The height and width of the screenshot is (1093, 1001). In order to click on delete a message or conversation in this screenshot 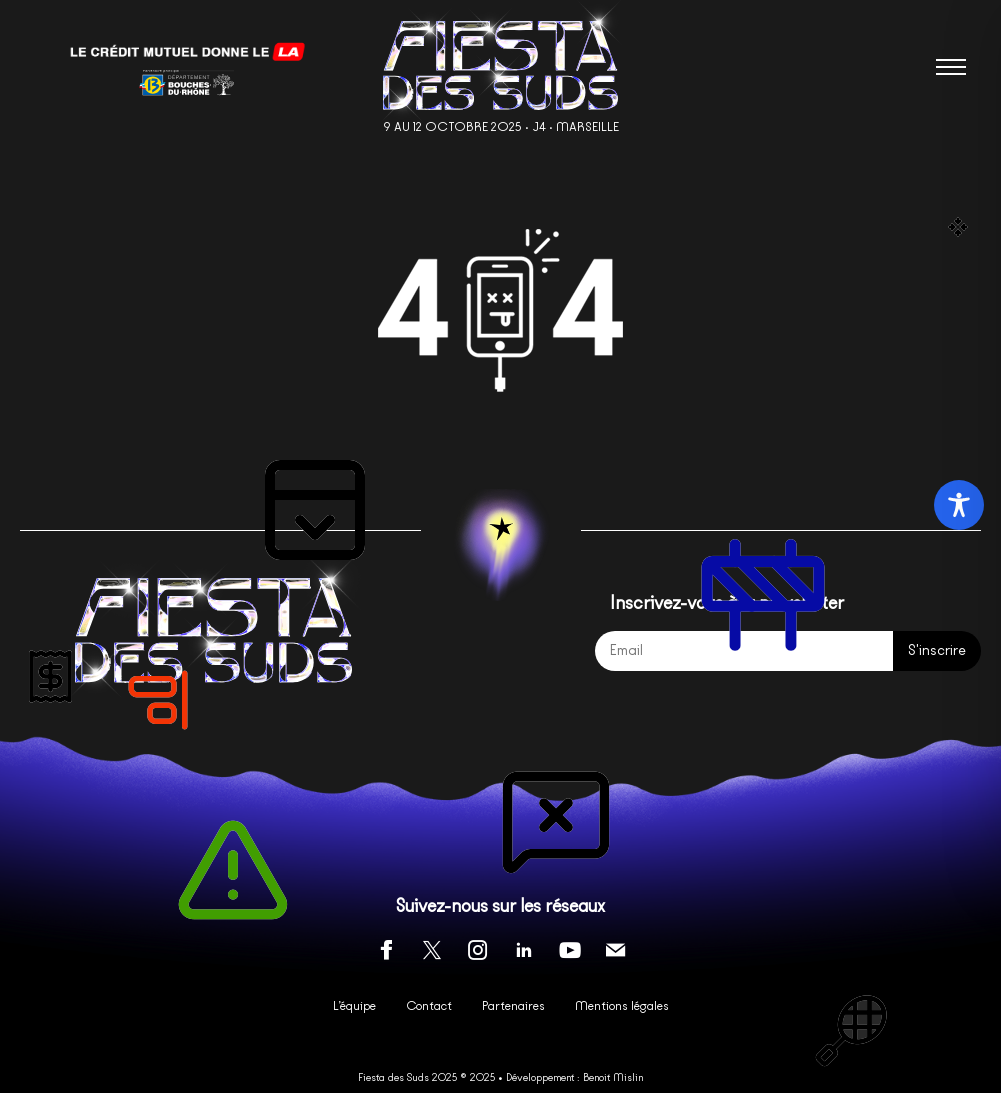, I will do `click(556, 820)`.